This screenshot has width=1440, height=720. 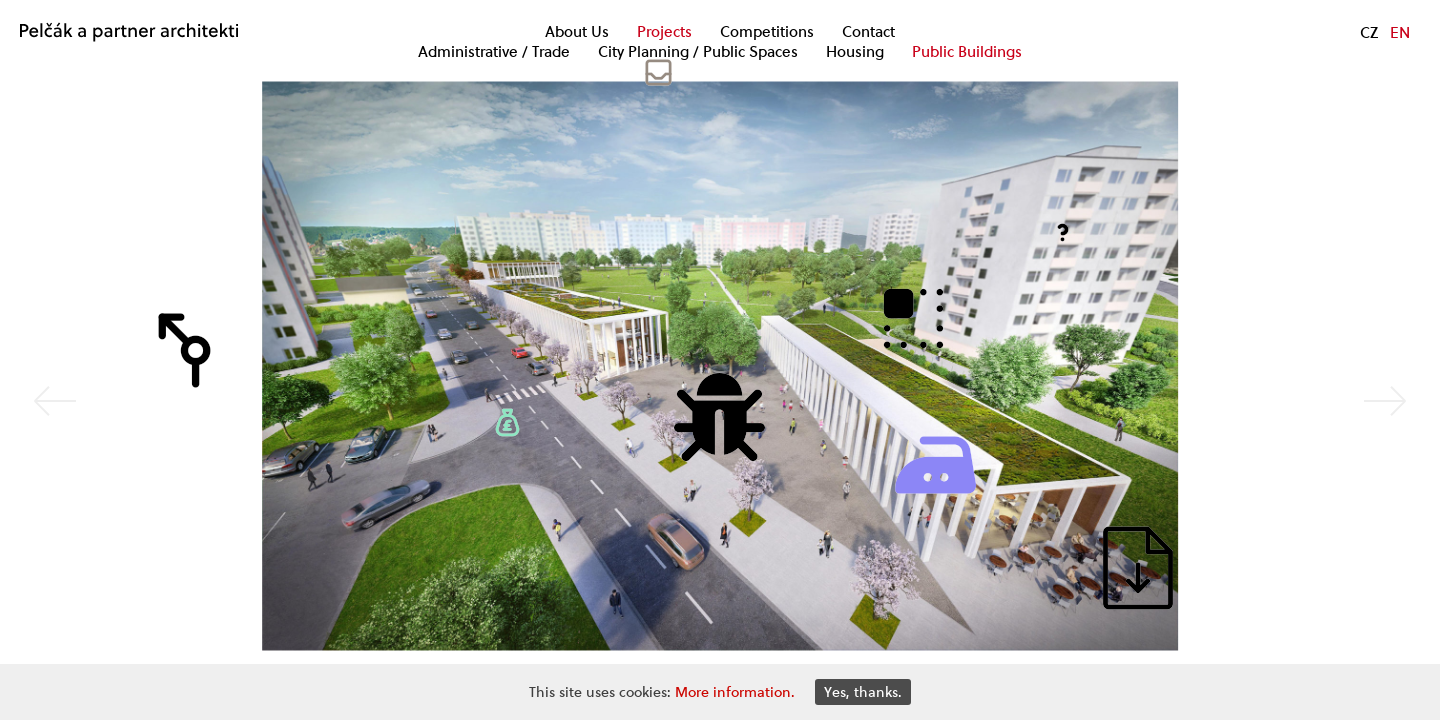 I want to click on select ironing or fabric care settings, so click(x=936, y=465).